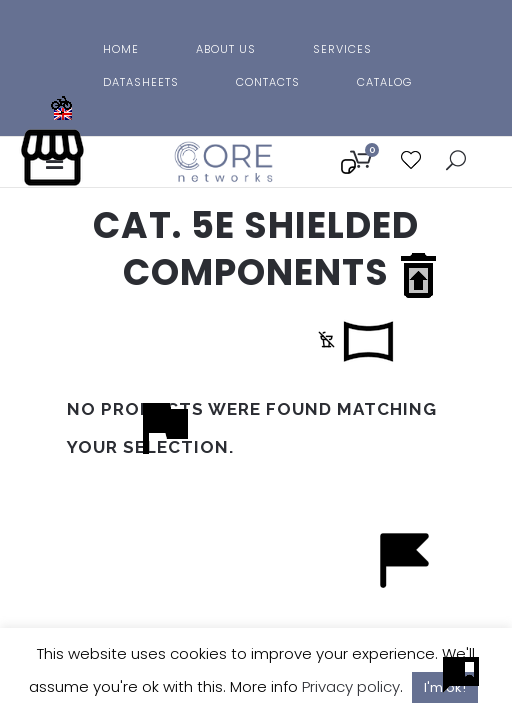 This screenshot has width=512, height=720. I want to click on access the marketplace or shop, so click(52, 157).